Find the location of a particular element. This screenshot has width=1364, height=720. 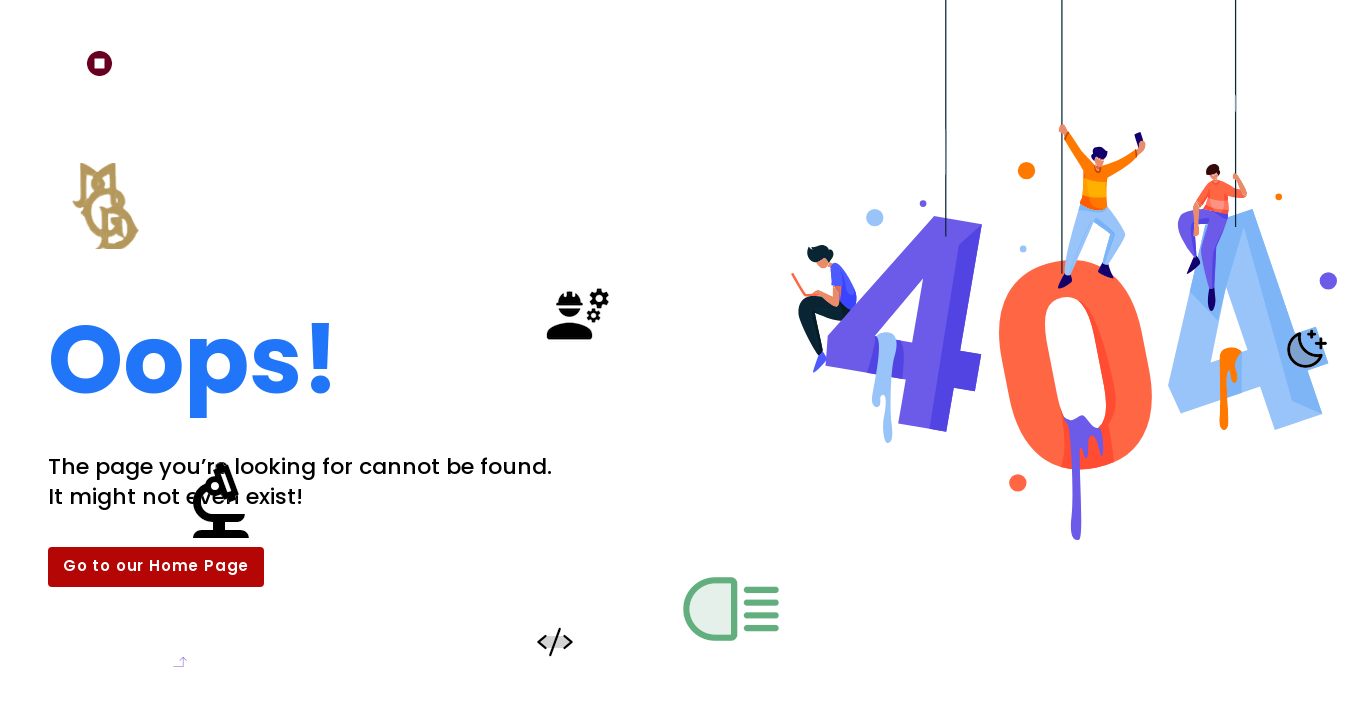

stop media playback is located at coordinates (99, 63).